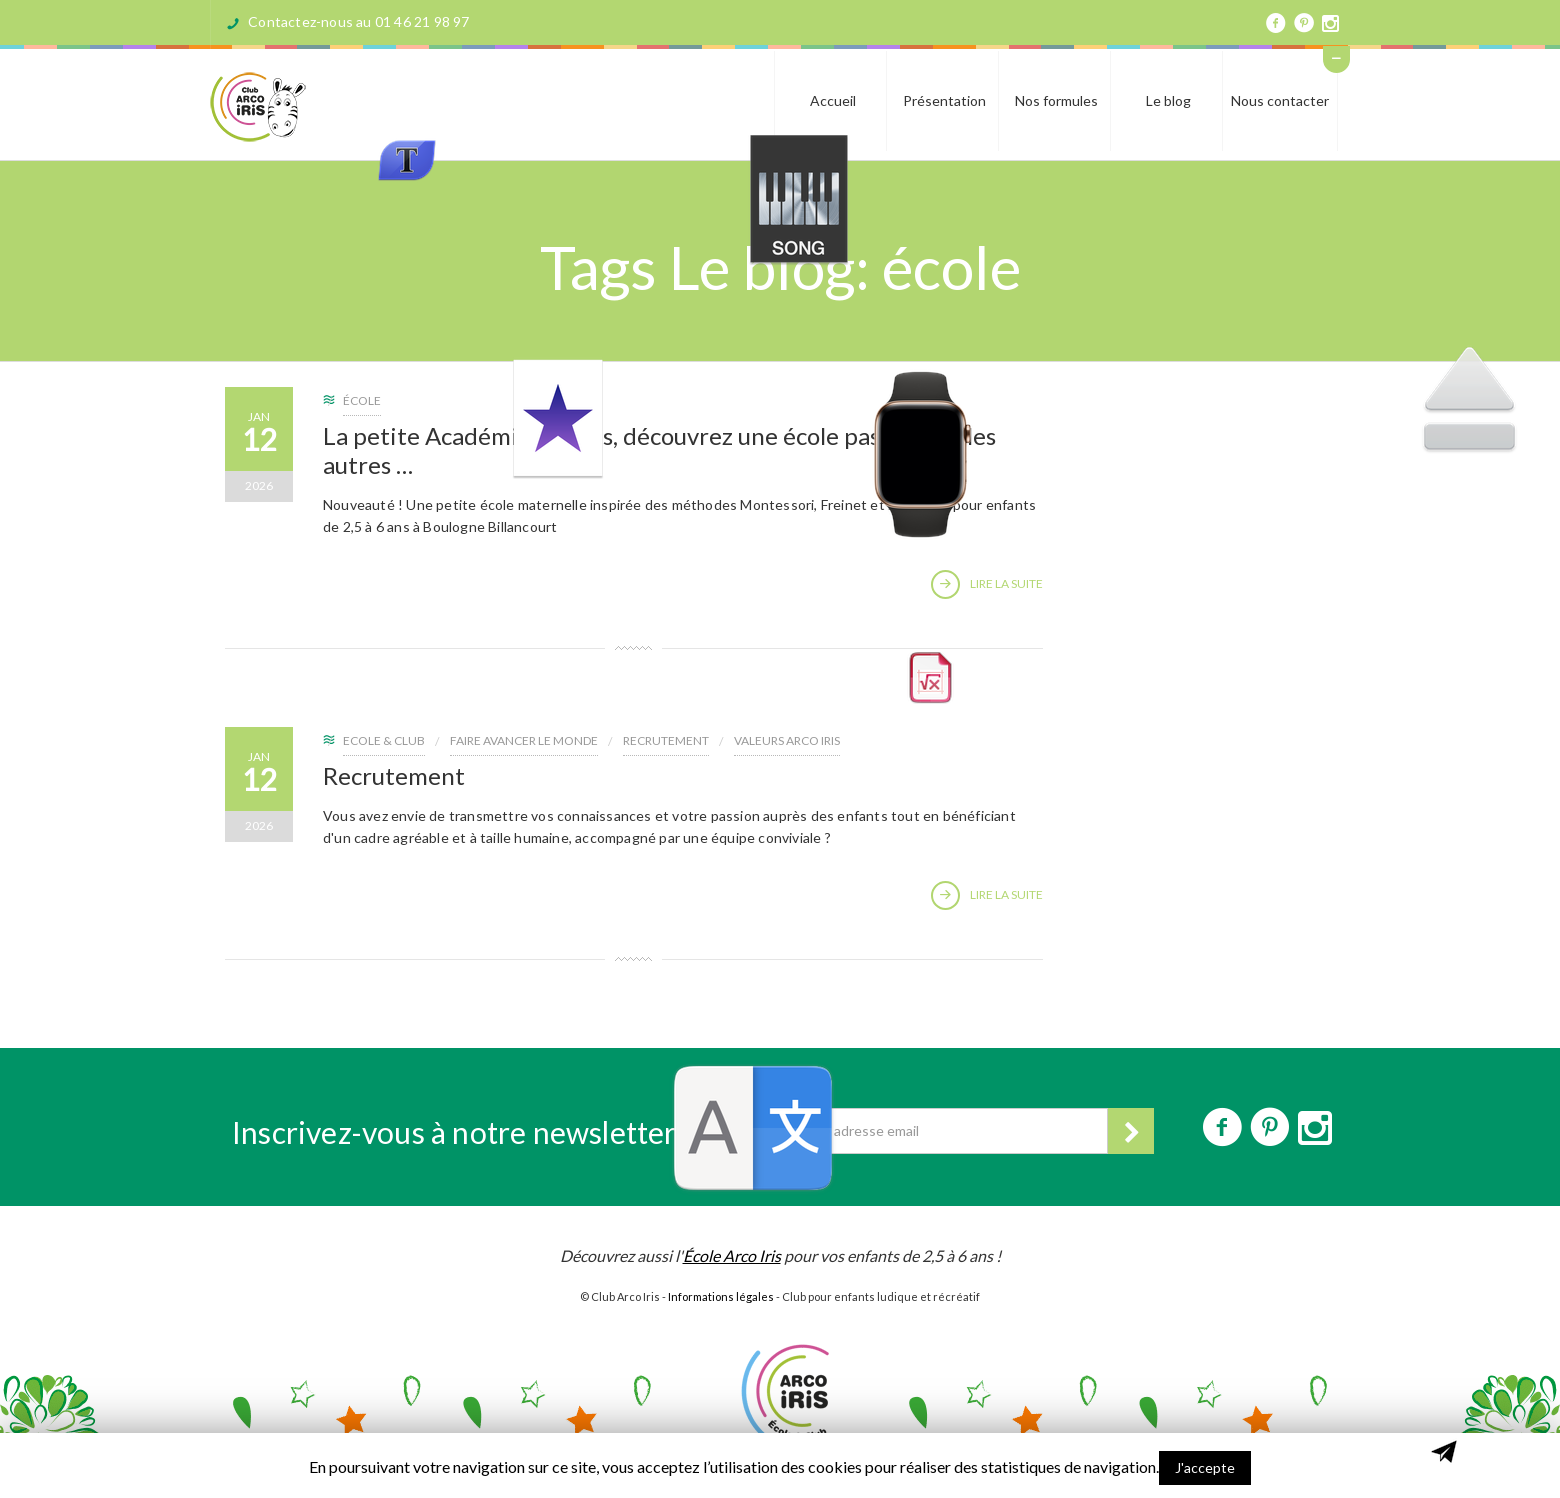 This screenshot has height=1498, width=1560. I want to click on eject a disc or removable media, so click(1469, 398).